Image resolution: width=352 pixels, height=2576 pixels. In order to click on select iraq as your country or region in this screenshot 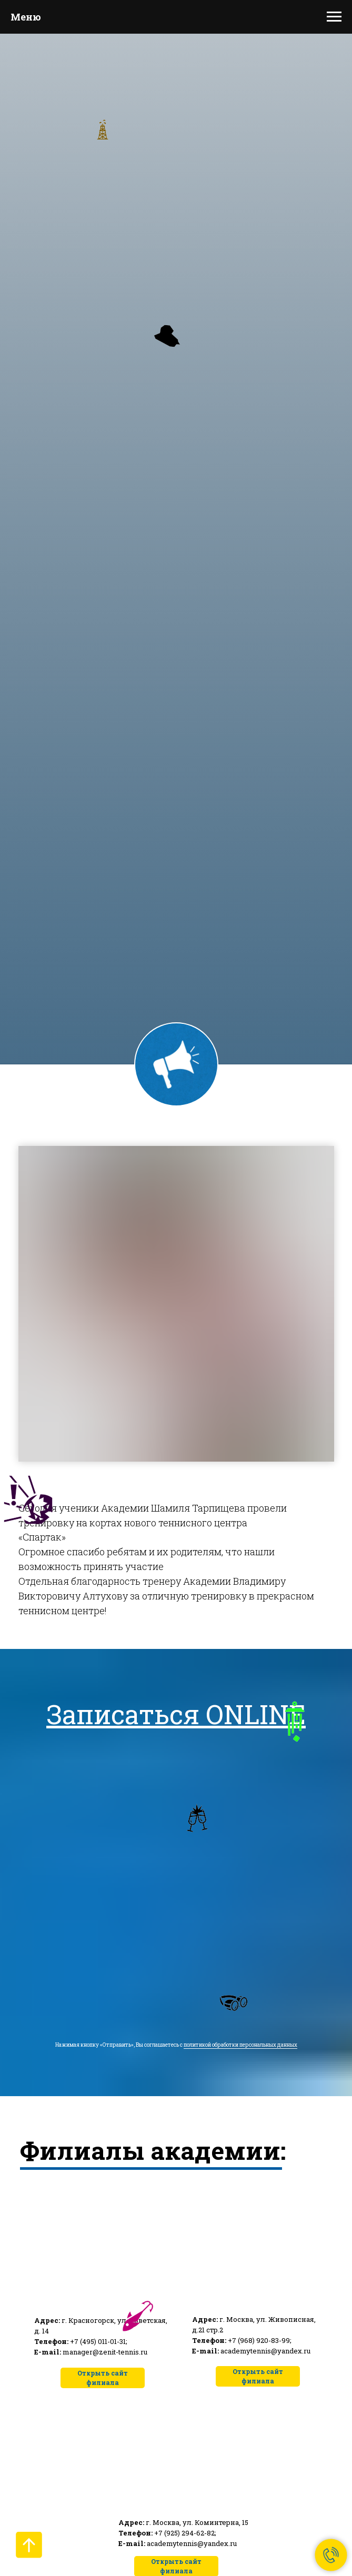, I will do `click(167, 336)`.